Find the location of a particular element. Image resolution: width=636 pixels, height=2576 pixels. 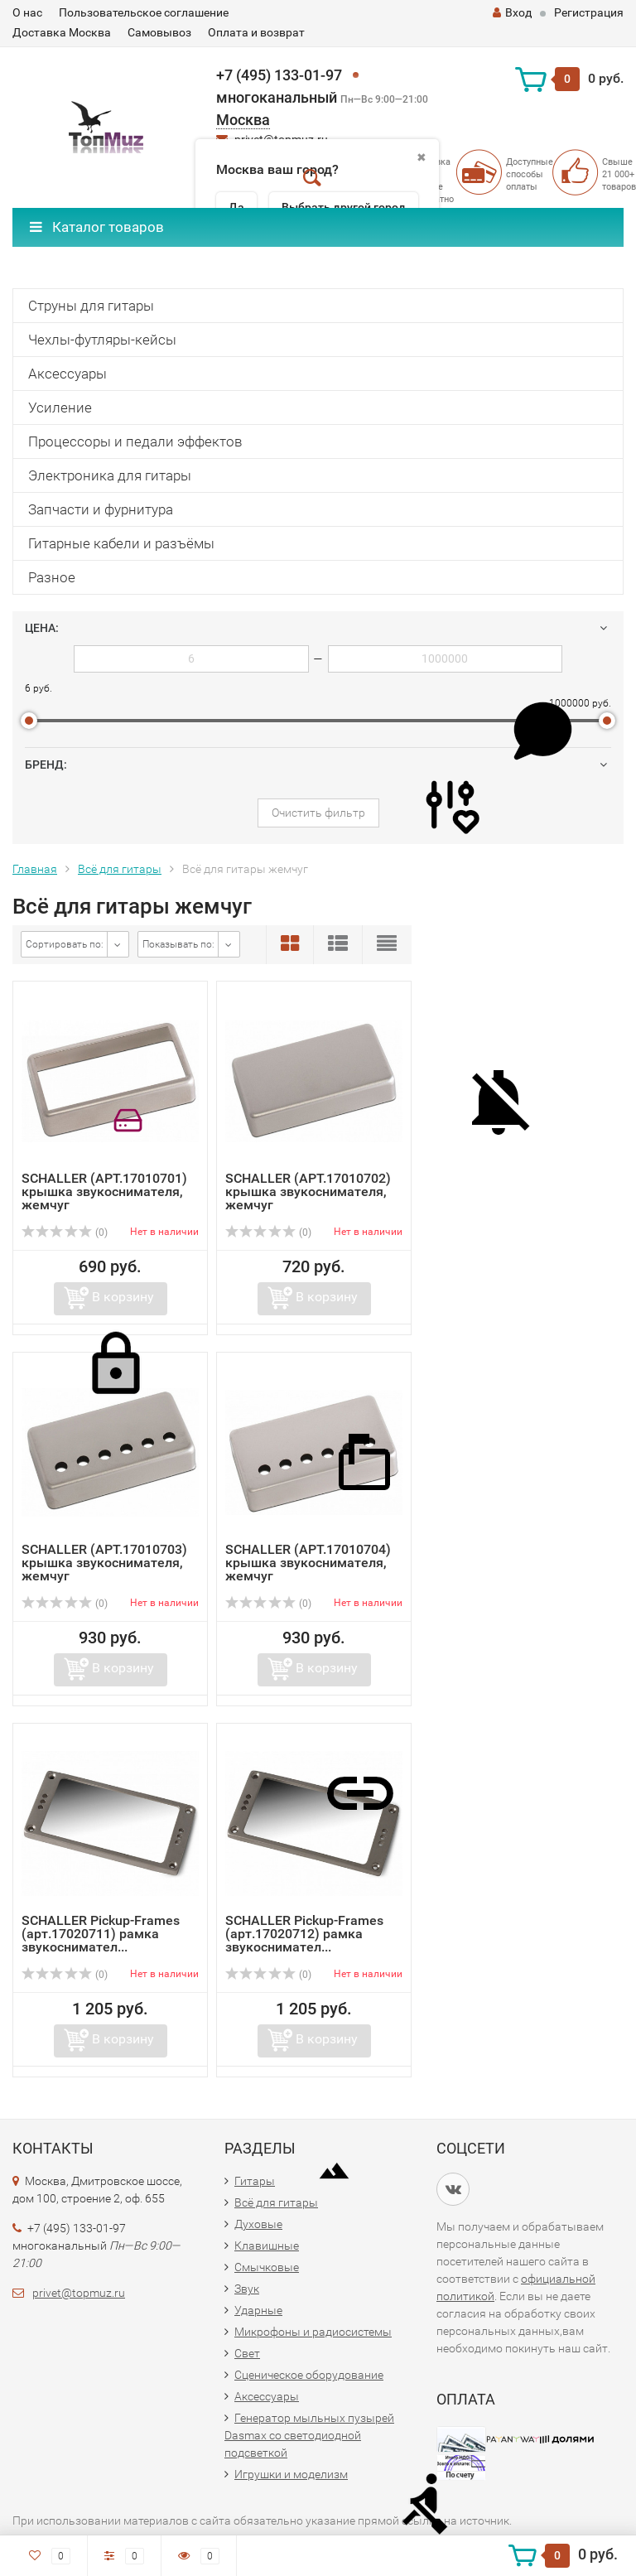

indicates a secure connection is located at coordinates (116, 1364).